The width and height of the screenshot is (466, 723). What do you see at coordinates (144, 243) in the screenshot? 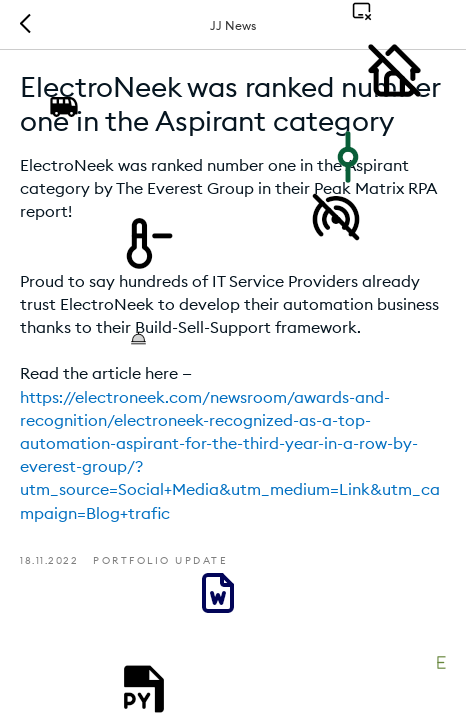
I see `decrease temperature setting` at bounding box center [144, 243].